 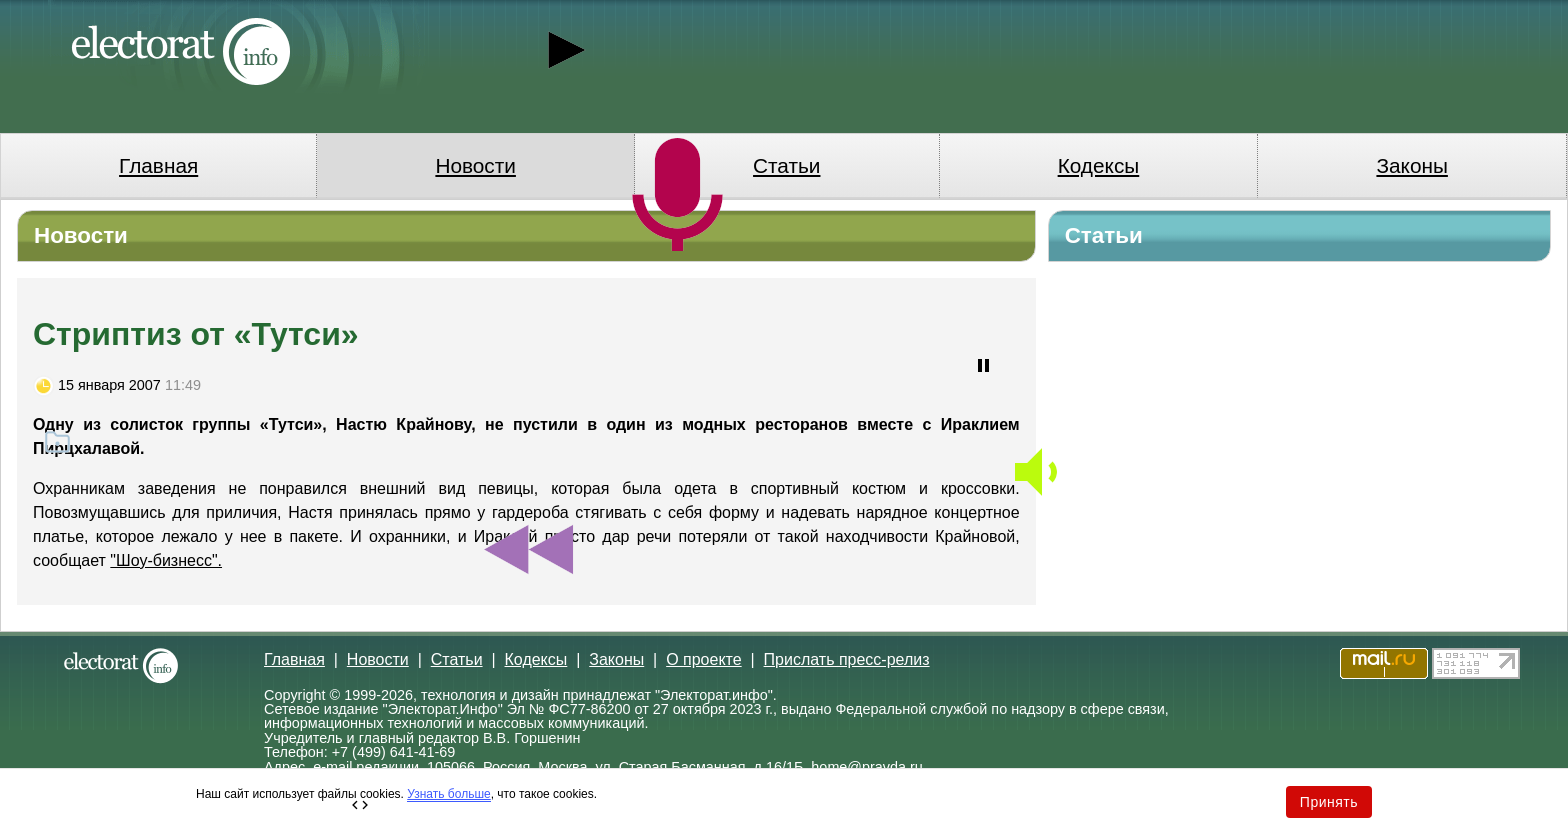 What do you see at coordinates (528, 549) in the screenshot?
I see `skip to previous track` at bounding box center [528, 549].